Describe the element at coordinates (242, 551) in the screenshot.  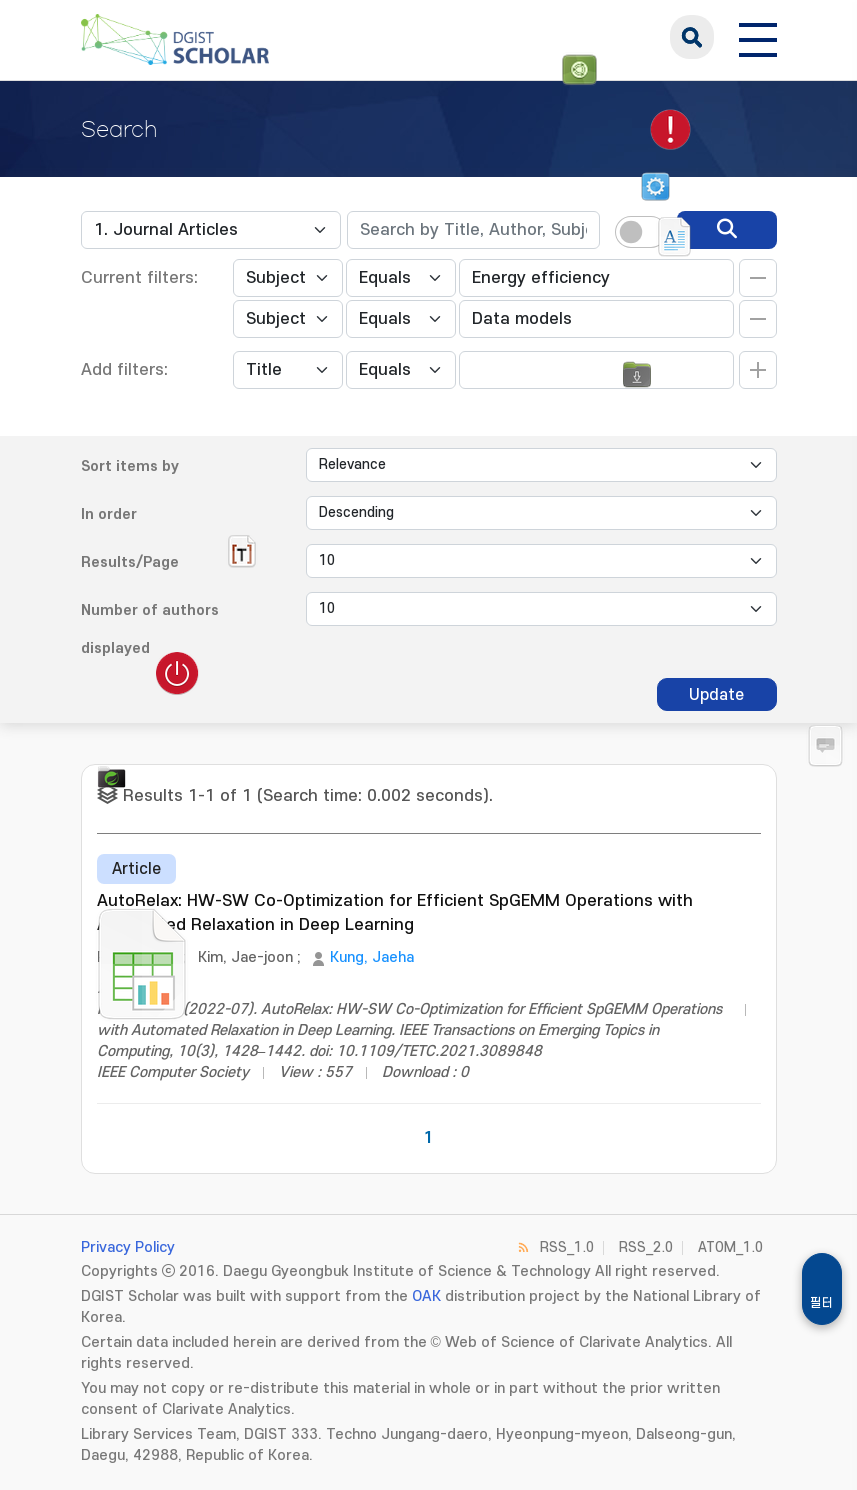
I see `a toml configuration file` at that location.